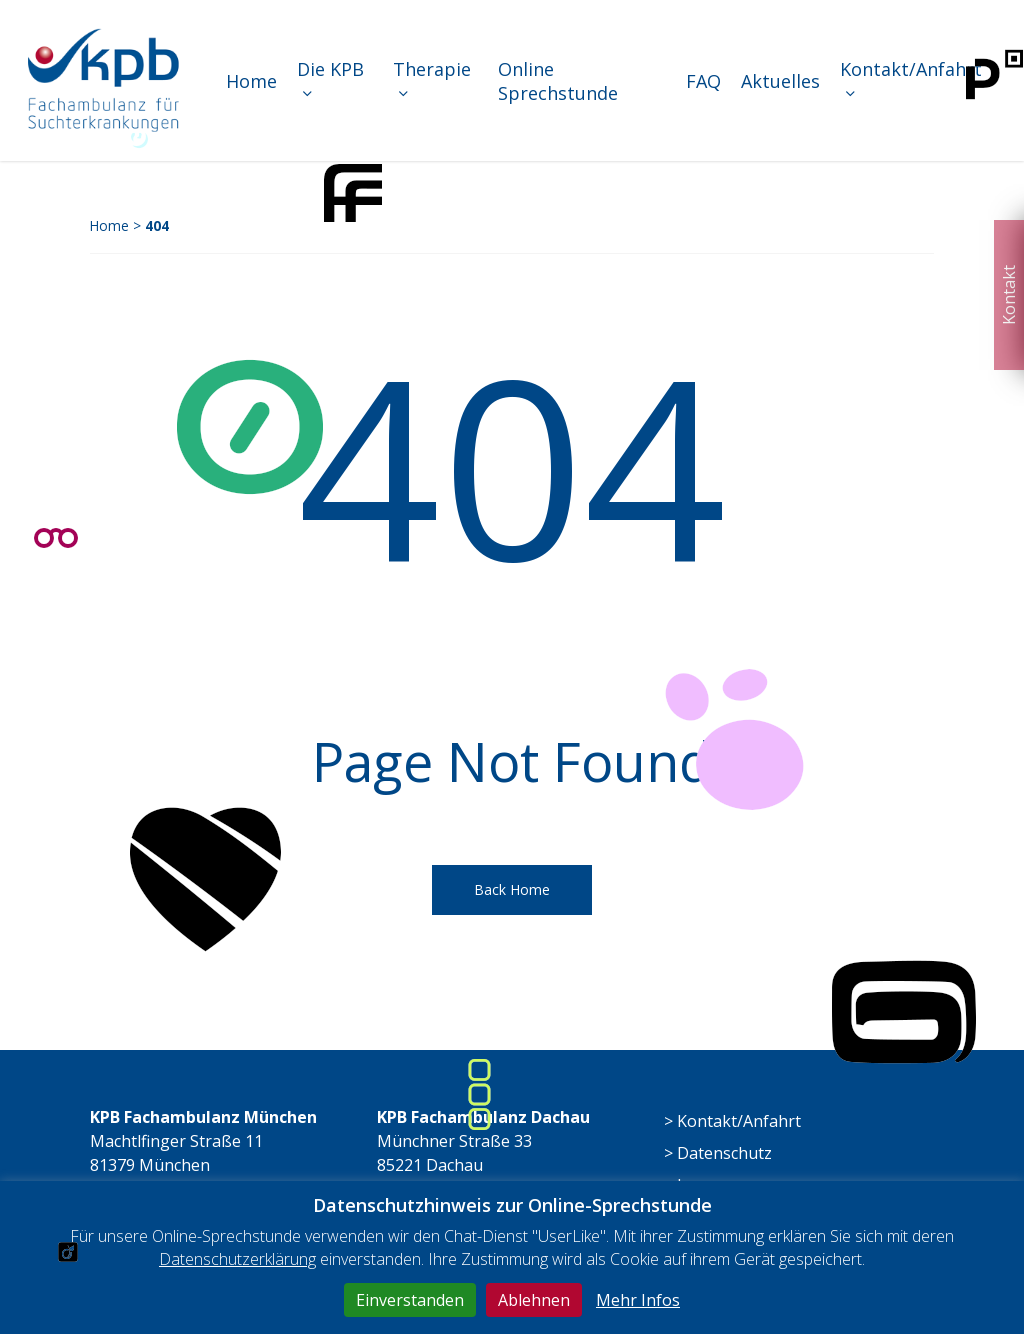 This screenshot has height=1334, width=1024. I want to click on open the Farfetch app, so click(353, 193).